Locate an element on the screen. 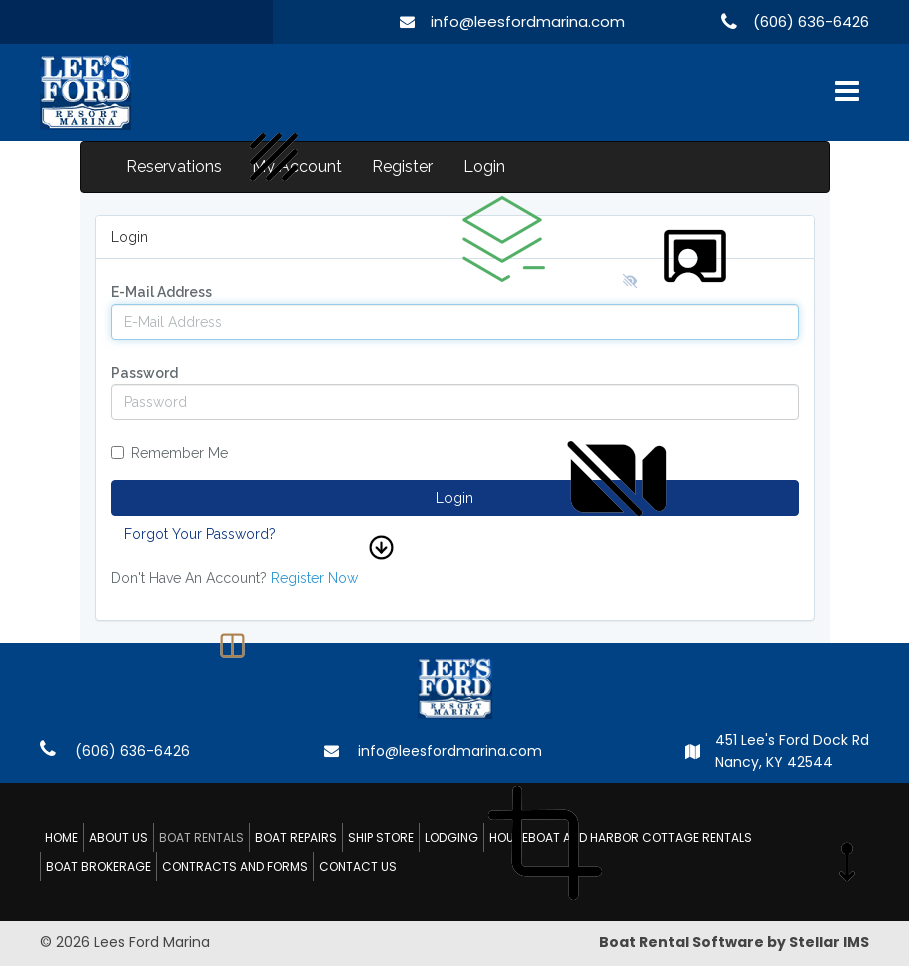 The image size is (909, 966). remove a layer from the stack is located at coordinates (502, 239).